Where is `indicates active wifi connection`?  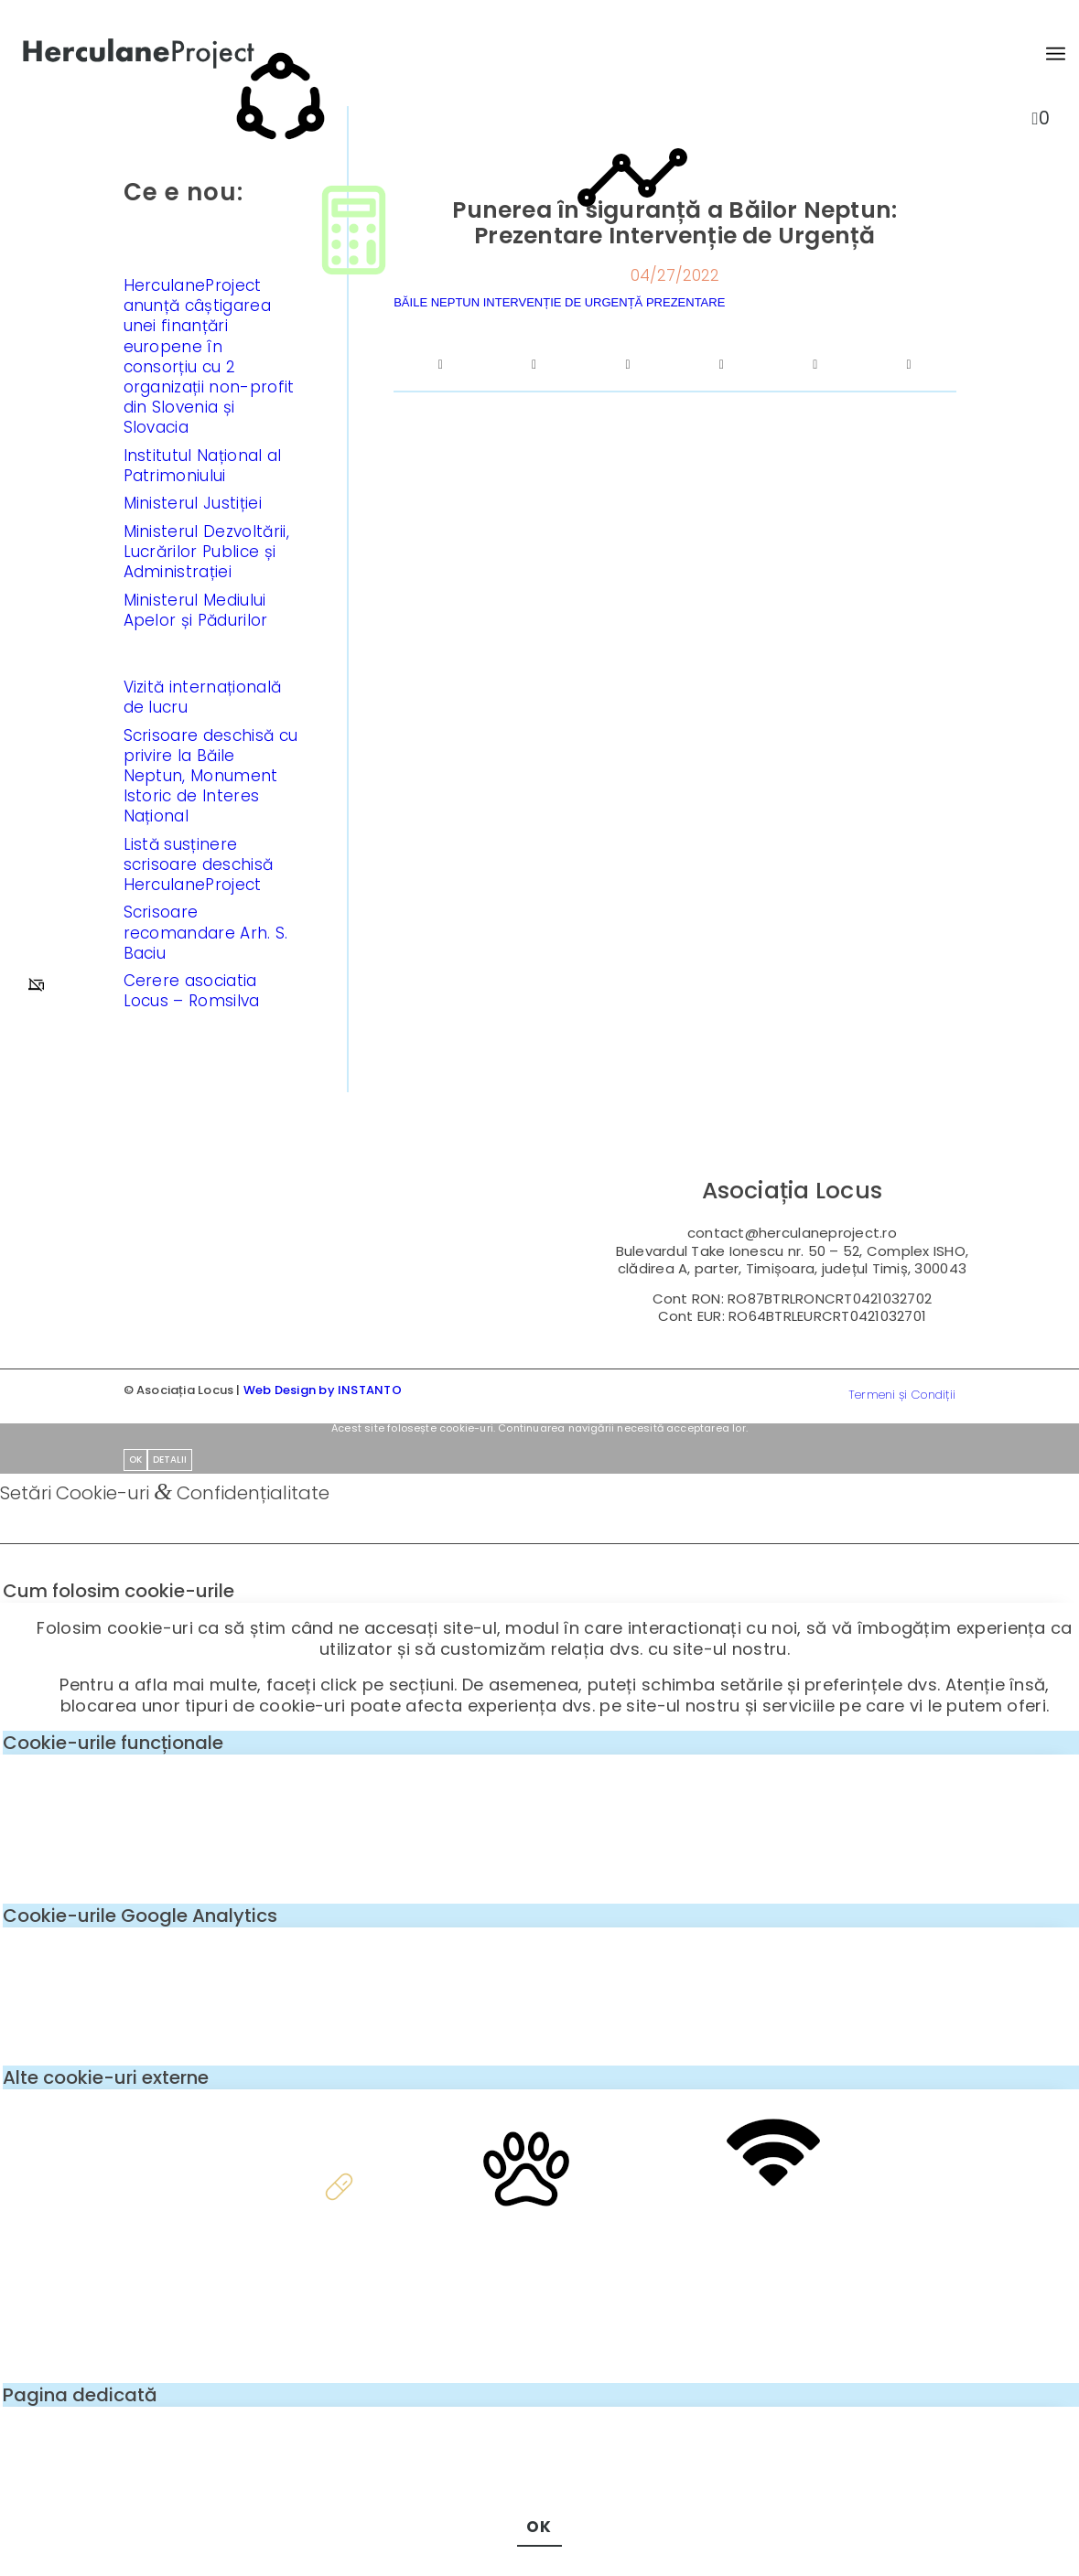
indicates active wifi connection is located at coordinates (773, 2152).